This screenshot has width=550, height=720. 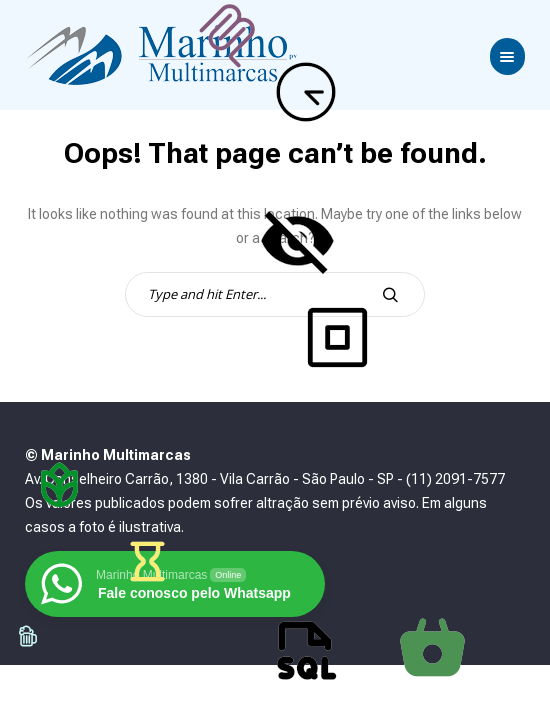 What do you see at coordinates (305, 653) in the screenshot?
I see `open or view an SQL database file` at bounding box center [305, 653].